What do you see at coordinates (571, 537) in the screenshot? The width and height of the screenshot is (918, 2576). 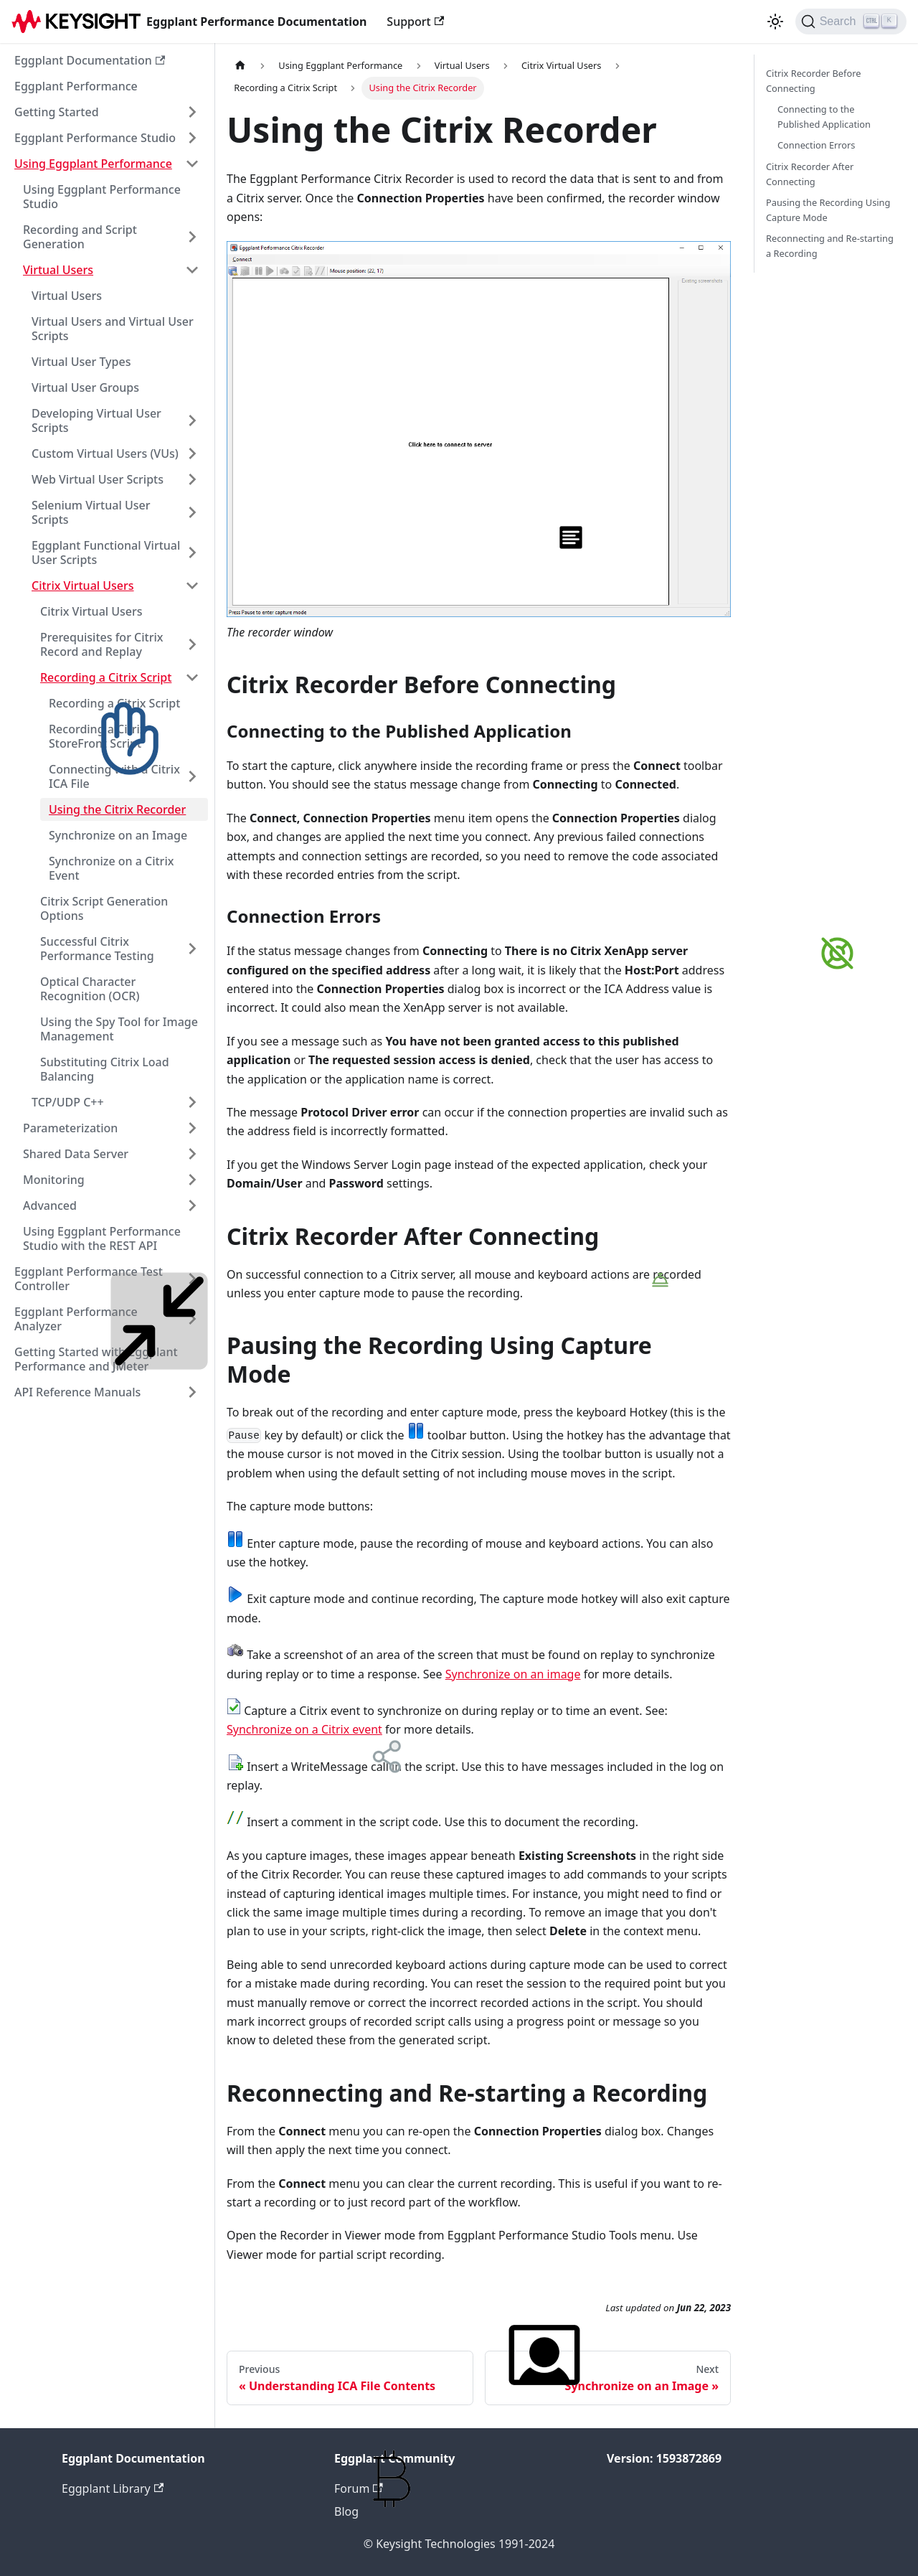 I see `align text to the left` at bounding box center [571, 537].